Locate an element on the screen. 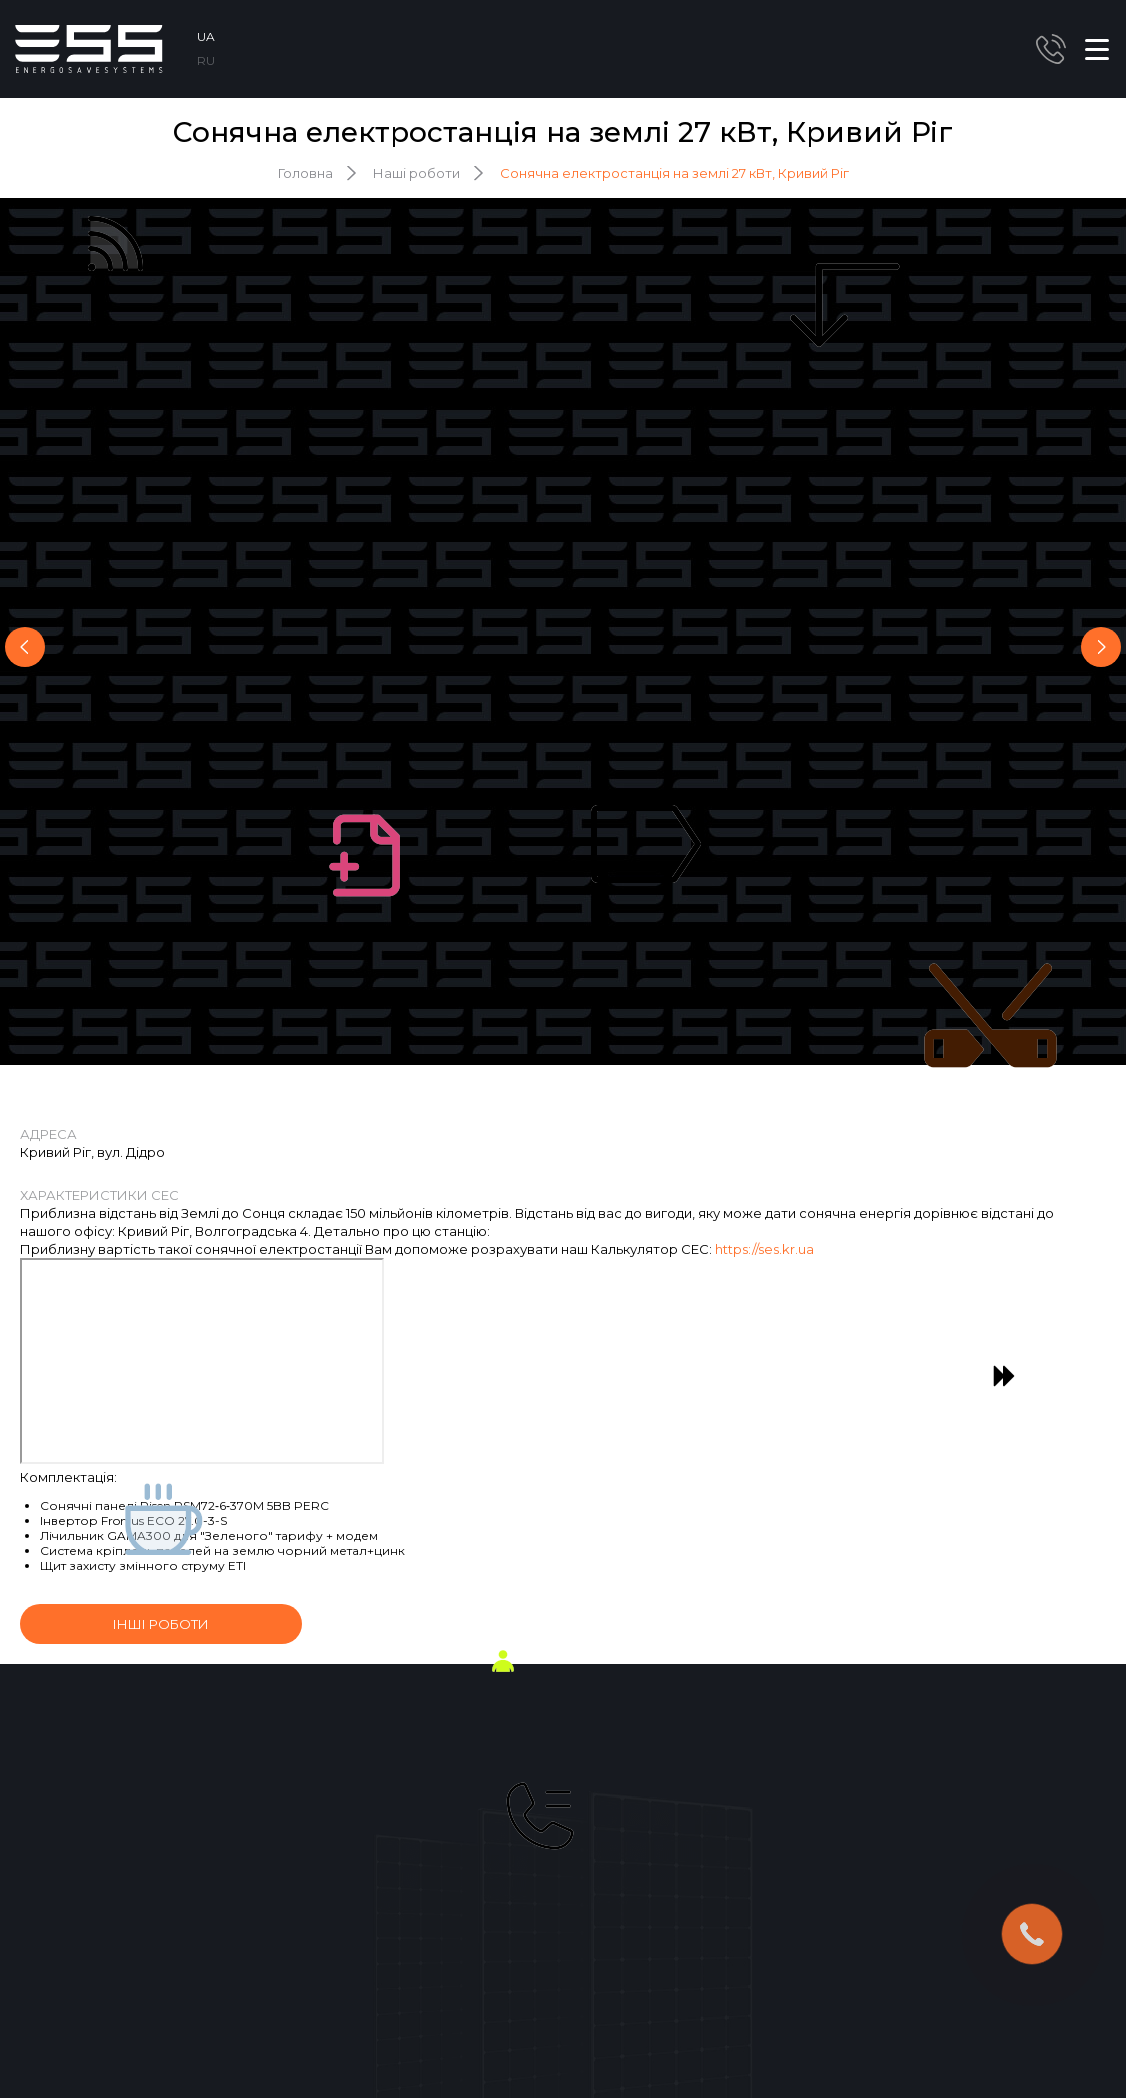 This screenshot has width=1126, height=2098. view your profile is located at coordinates (503, 1661).